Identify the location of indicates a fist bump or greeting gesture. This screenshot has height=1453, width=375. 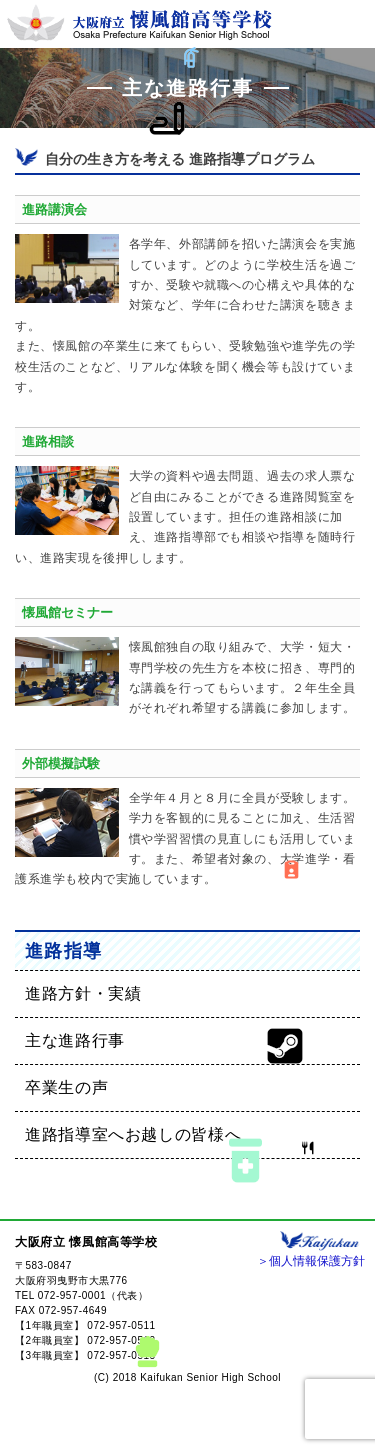
(147, 1351).